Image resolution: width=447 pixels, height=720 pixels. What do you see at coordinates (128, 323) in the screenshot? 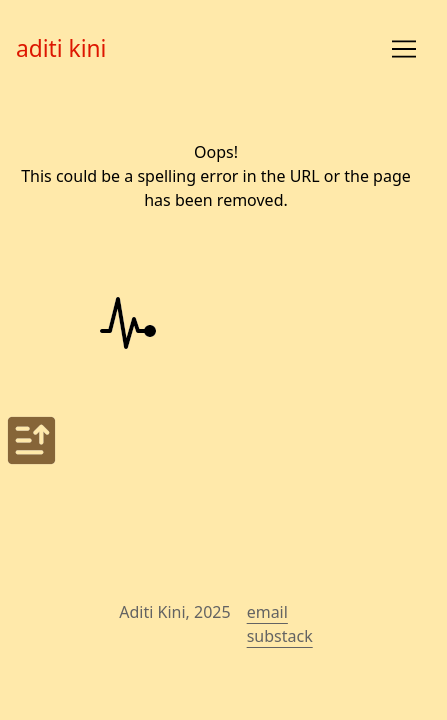
I see `view activity or health metrics` at bounding box center [128, 323].